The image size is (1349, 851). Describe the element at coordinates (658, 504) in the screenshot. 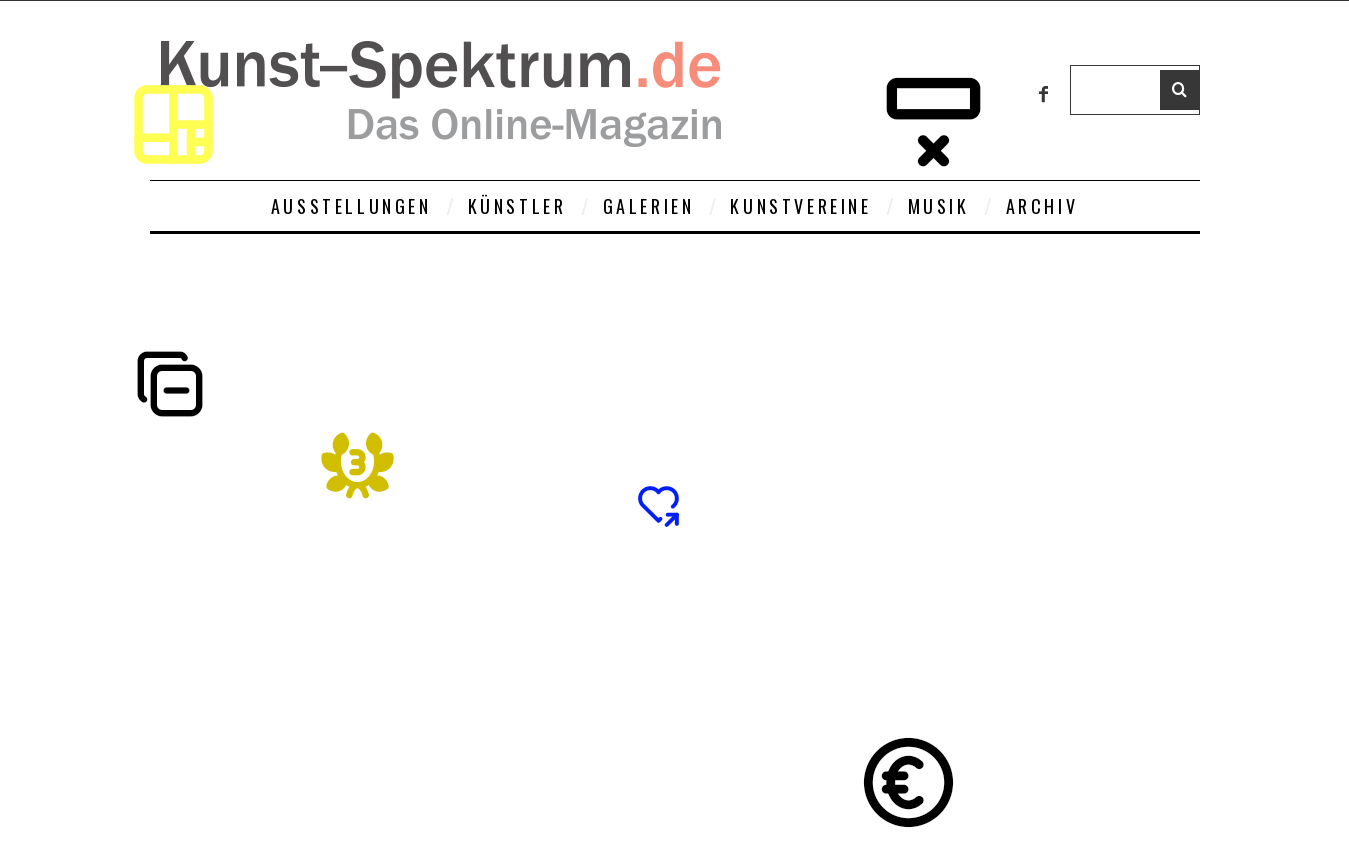

I see `share a liked or favorited item` at that location.